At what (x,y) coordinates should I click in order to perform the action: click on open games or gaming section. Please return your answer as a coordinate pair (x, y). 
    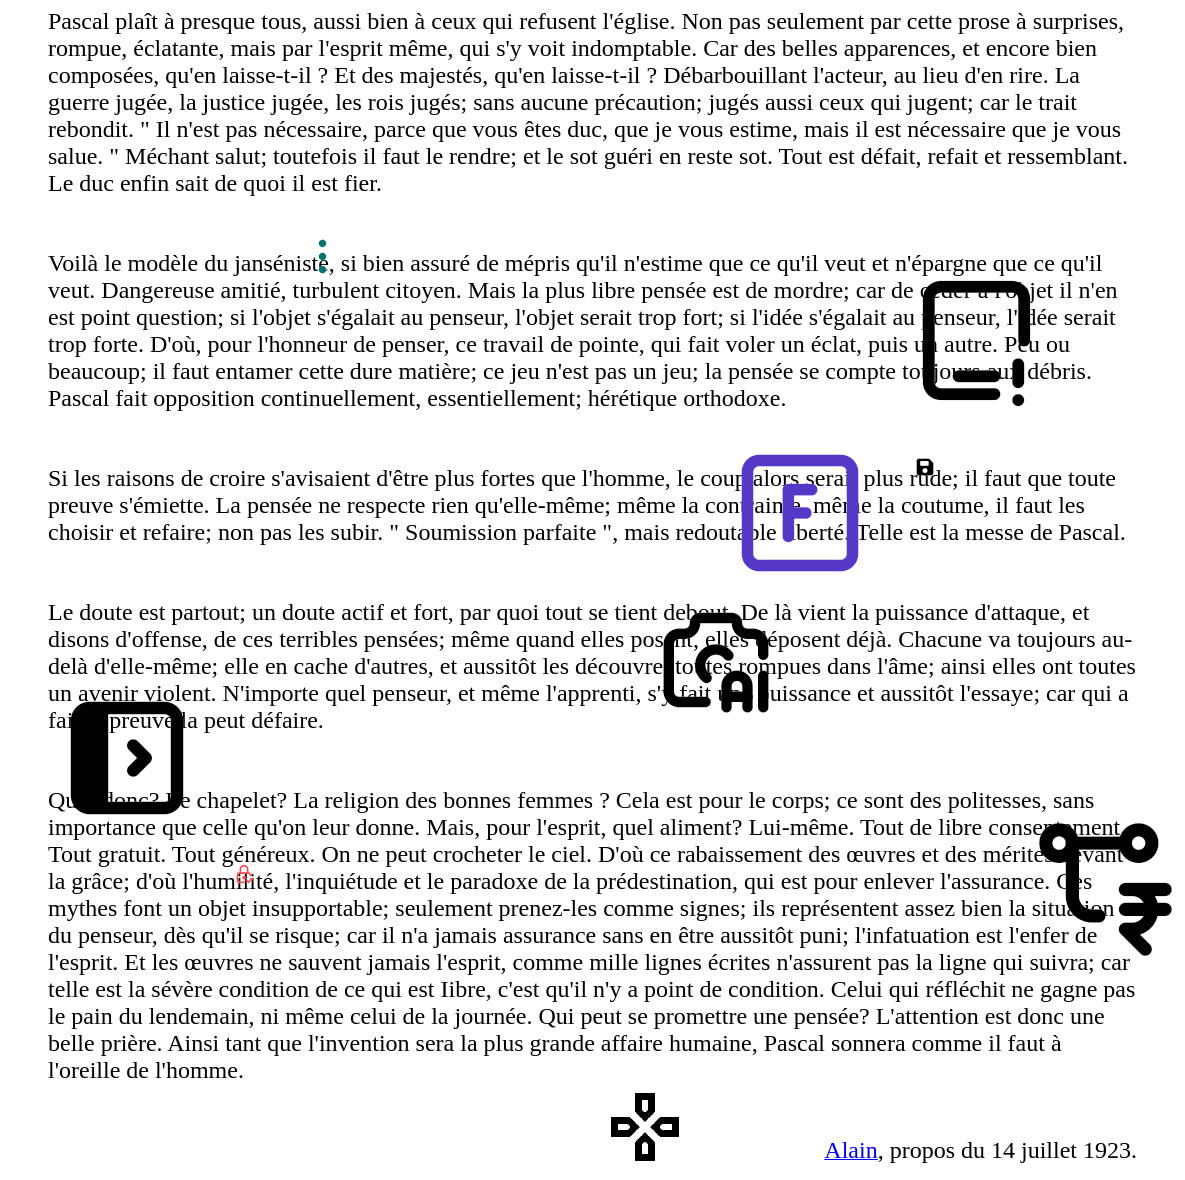
    Looking at the image, I should click on (645, 1127).